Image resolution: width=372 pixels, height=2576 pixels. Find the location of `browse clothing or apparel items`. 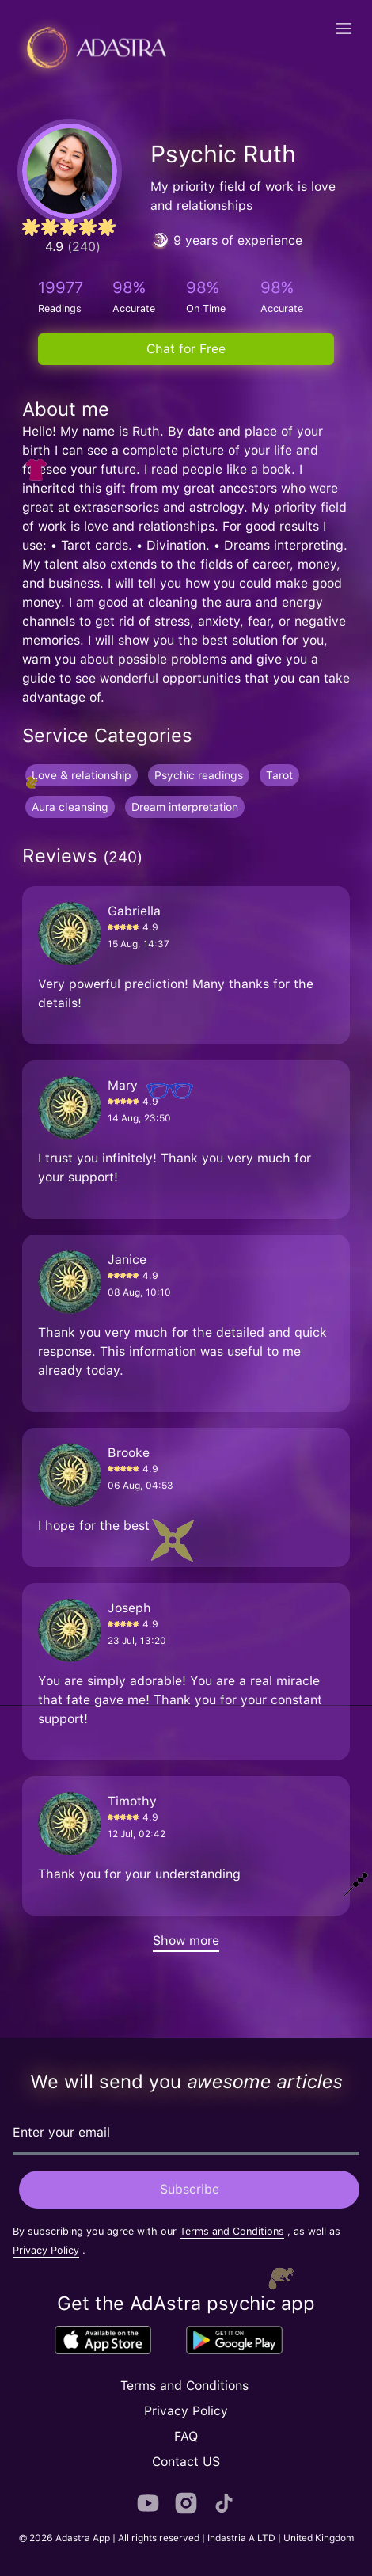

browse clothing or apparel items is located at coordinates (36, 469).